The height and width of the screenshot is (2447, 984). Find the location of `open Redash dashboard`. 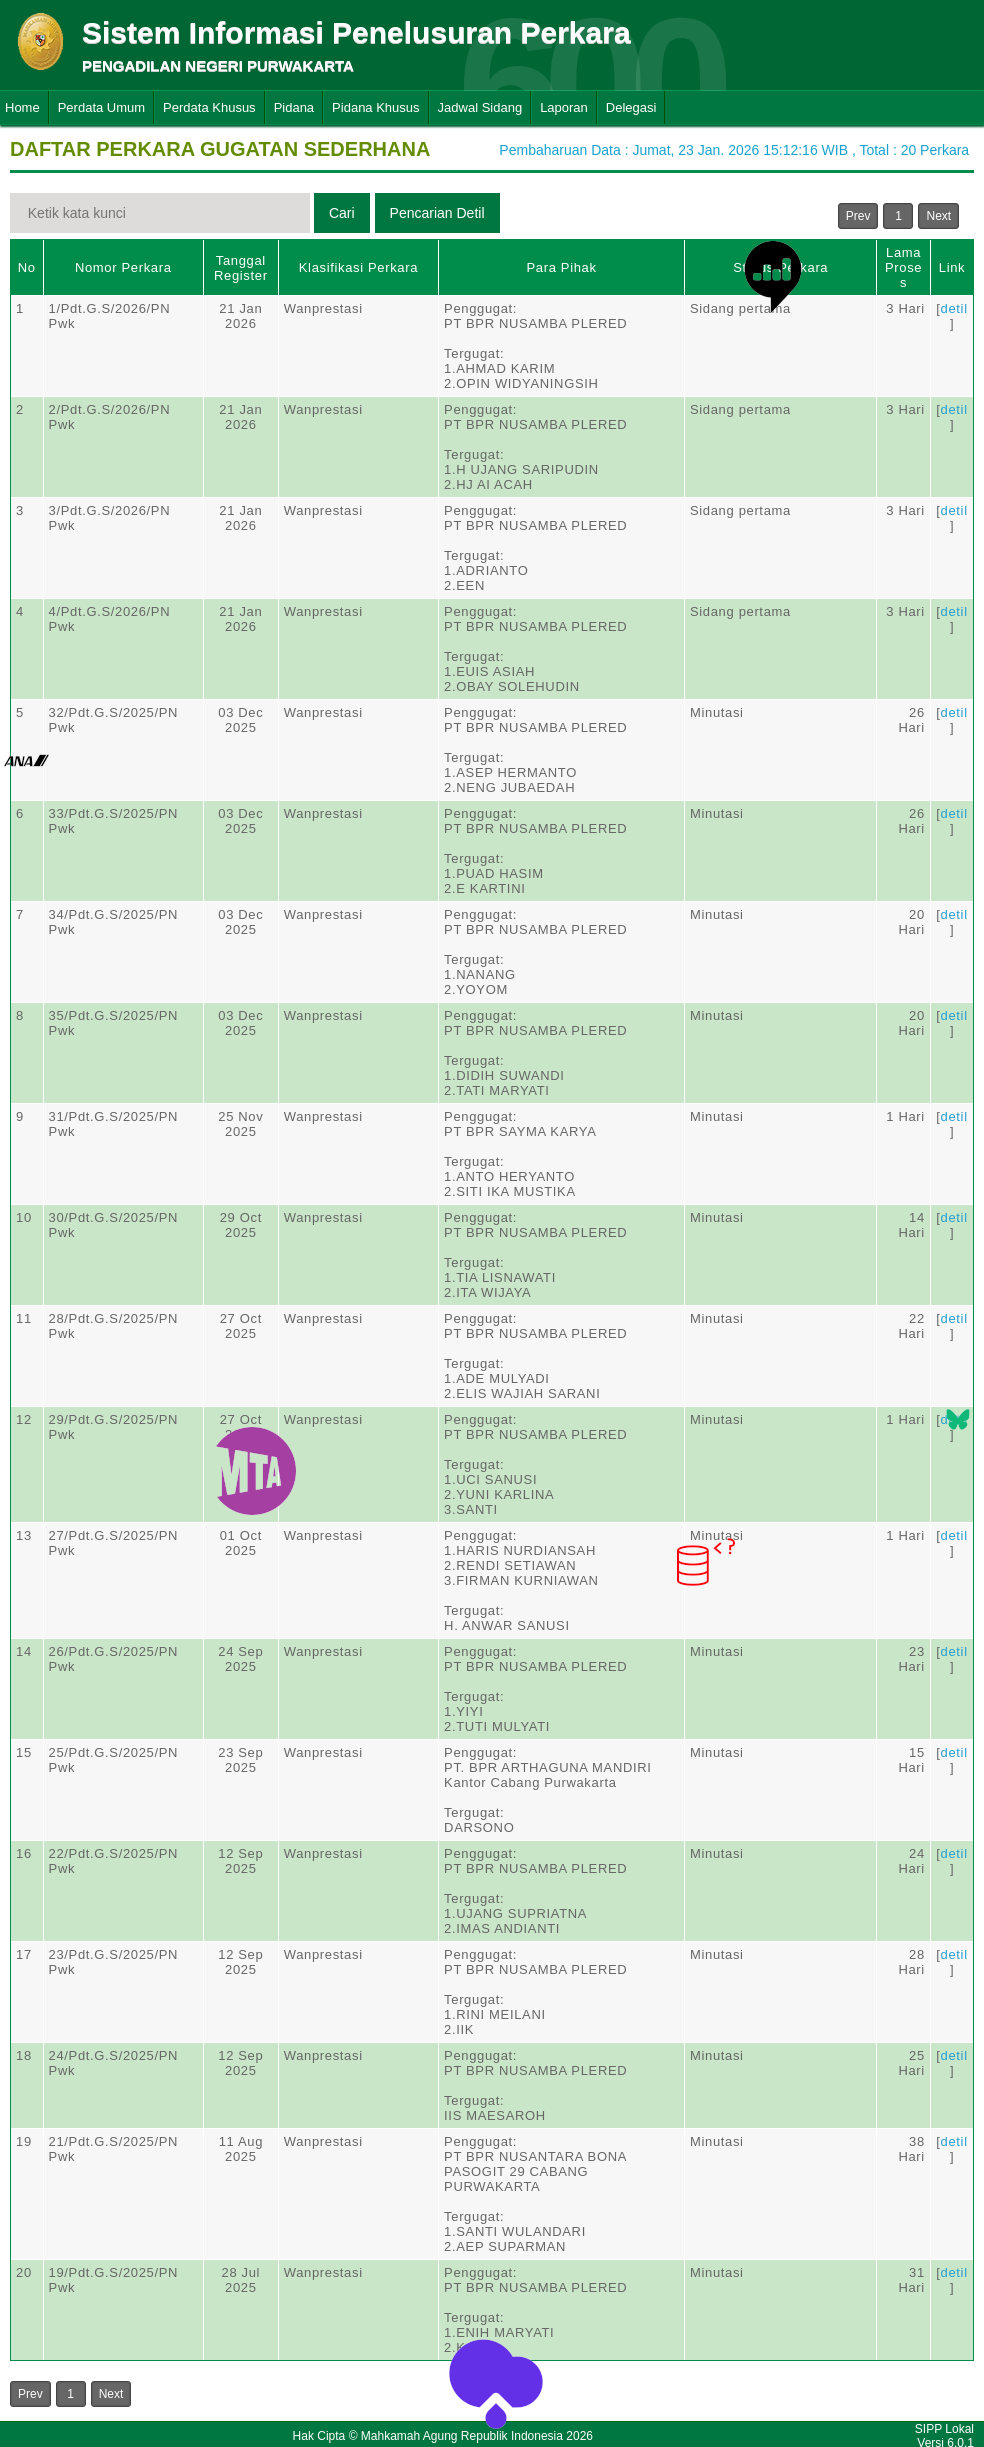

open Redash dashboard is located at coordinates (773, 277).